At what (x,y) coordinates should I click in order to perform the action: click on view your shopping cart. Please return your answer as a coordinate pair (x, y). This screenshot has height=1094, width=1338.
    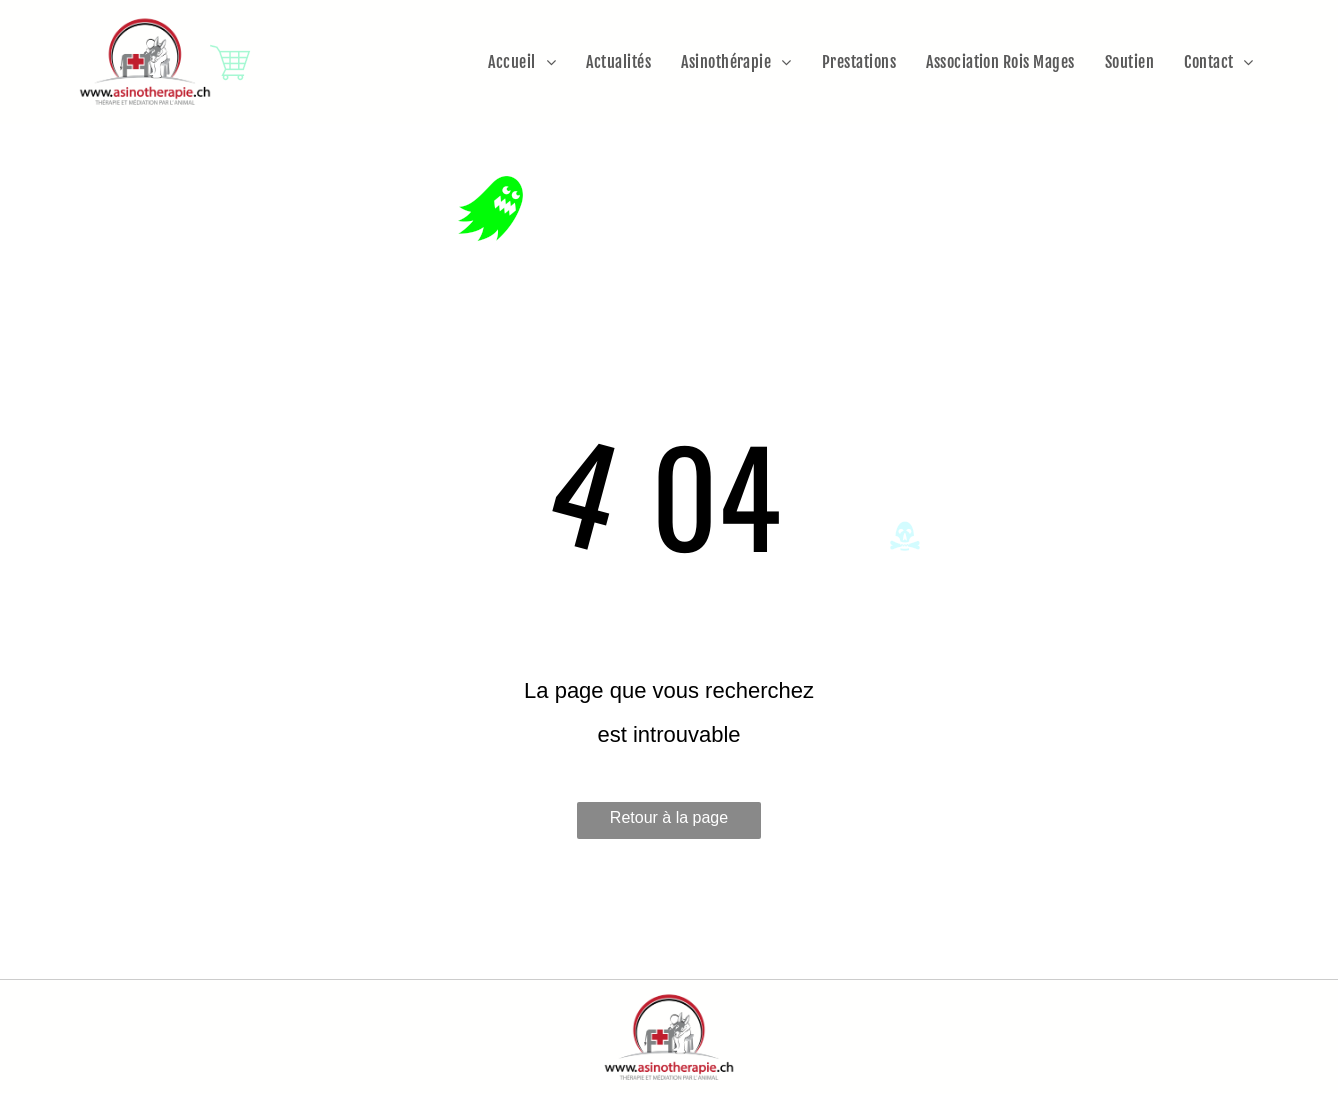
    Looking at the image, I should click on (231, 62).